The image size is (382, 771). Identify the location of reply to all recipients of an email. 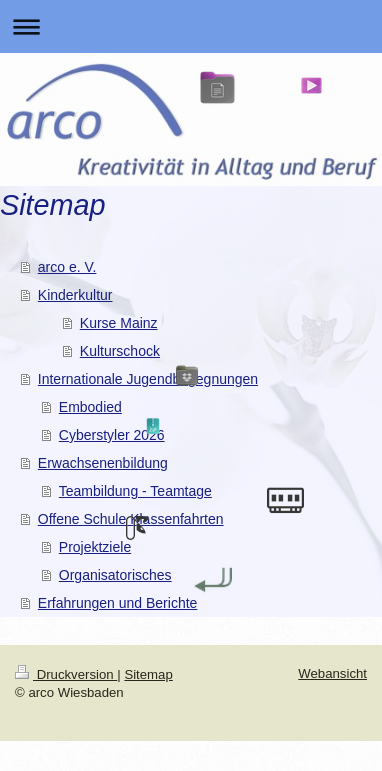
(212, 577).